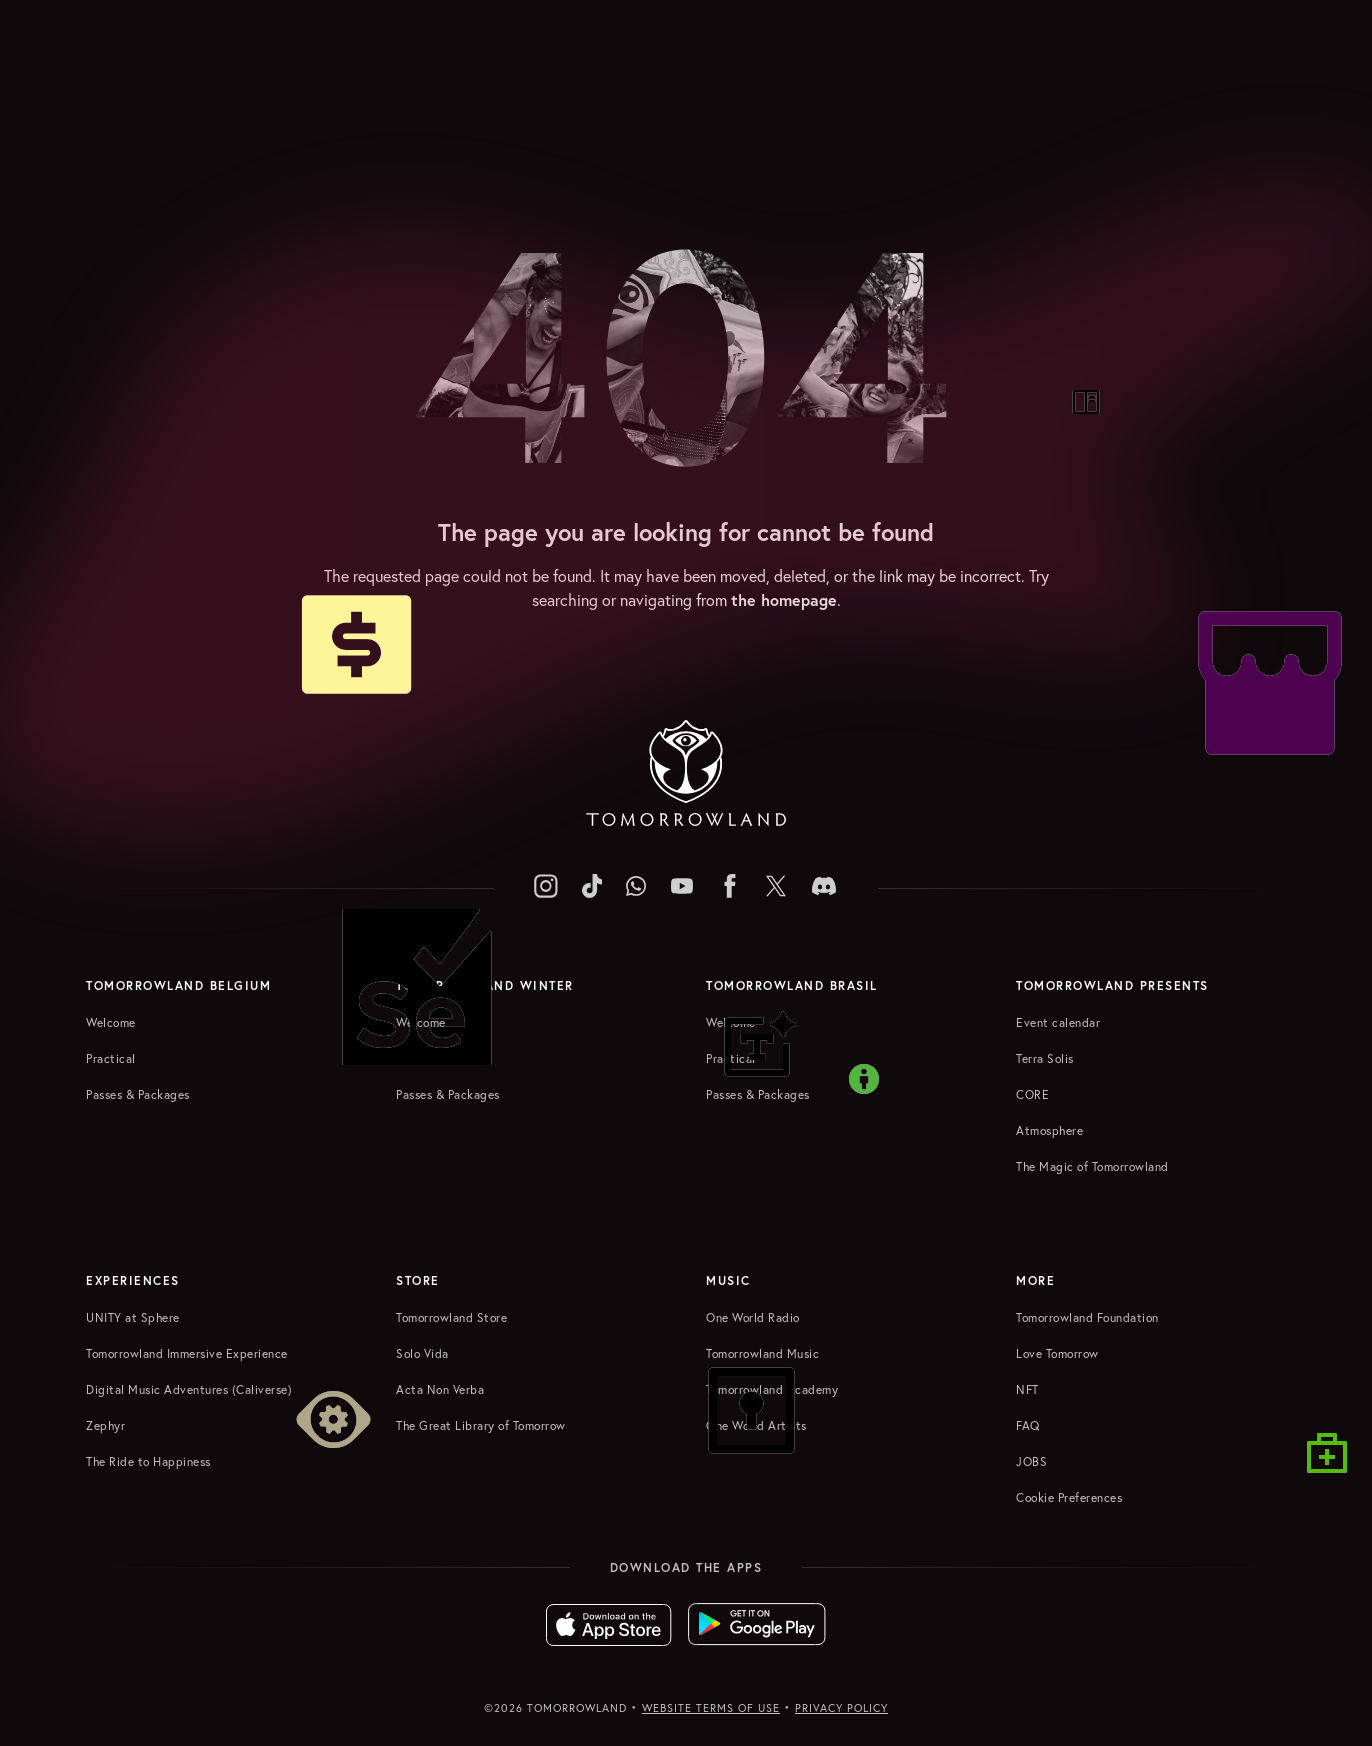  Describe the element at coordinates (757, 1047) in the screenshot. I see `generate text using AI` at that location.